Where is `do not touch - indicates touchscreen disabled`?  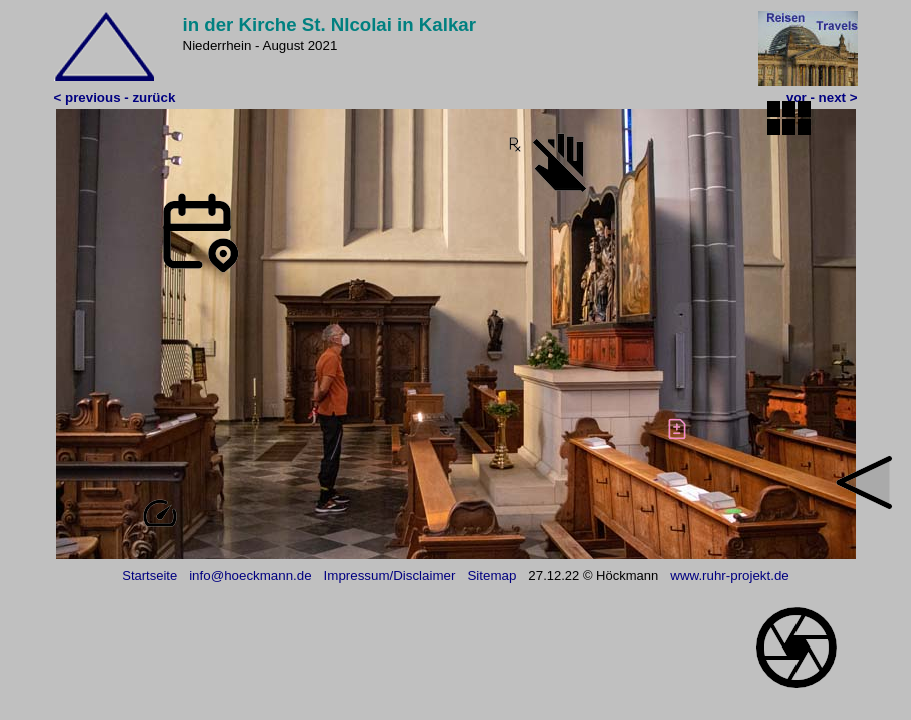
do not touch - indicates touchscreen disabled is located at coordinates (561, 163).